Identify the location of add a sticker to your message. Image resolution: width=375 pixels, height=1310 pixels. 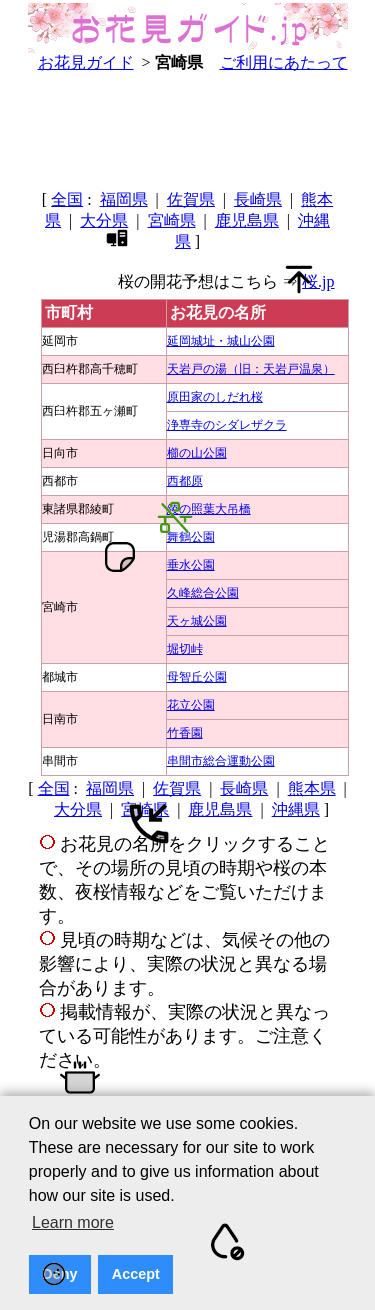
(120, 557).